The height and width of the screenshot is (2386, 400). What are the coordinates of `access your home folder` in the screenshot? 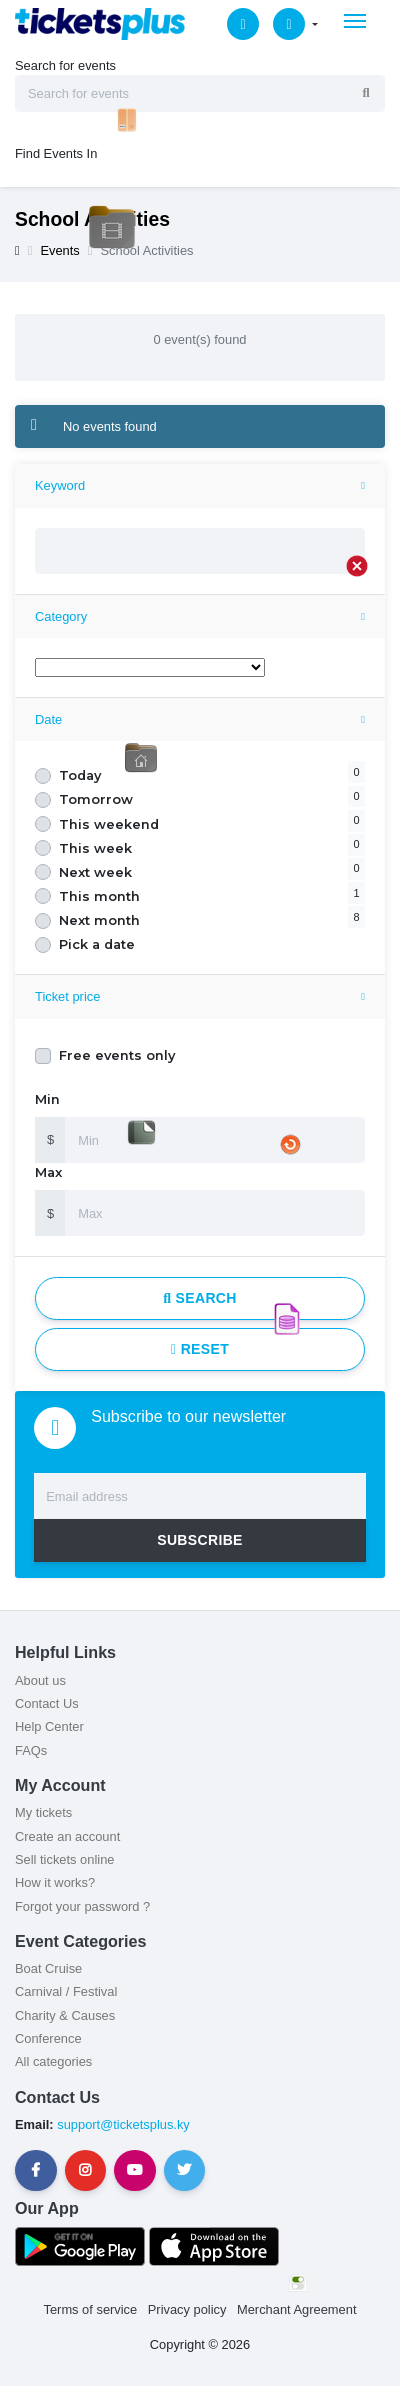 It's located at (141, 757).